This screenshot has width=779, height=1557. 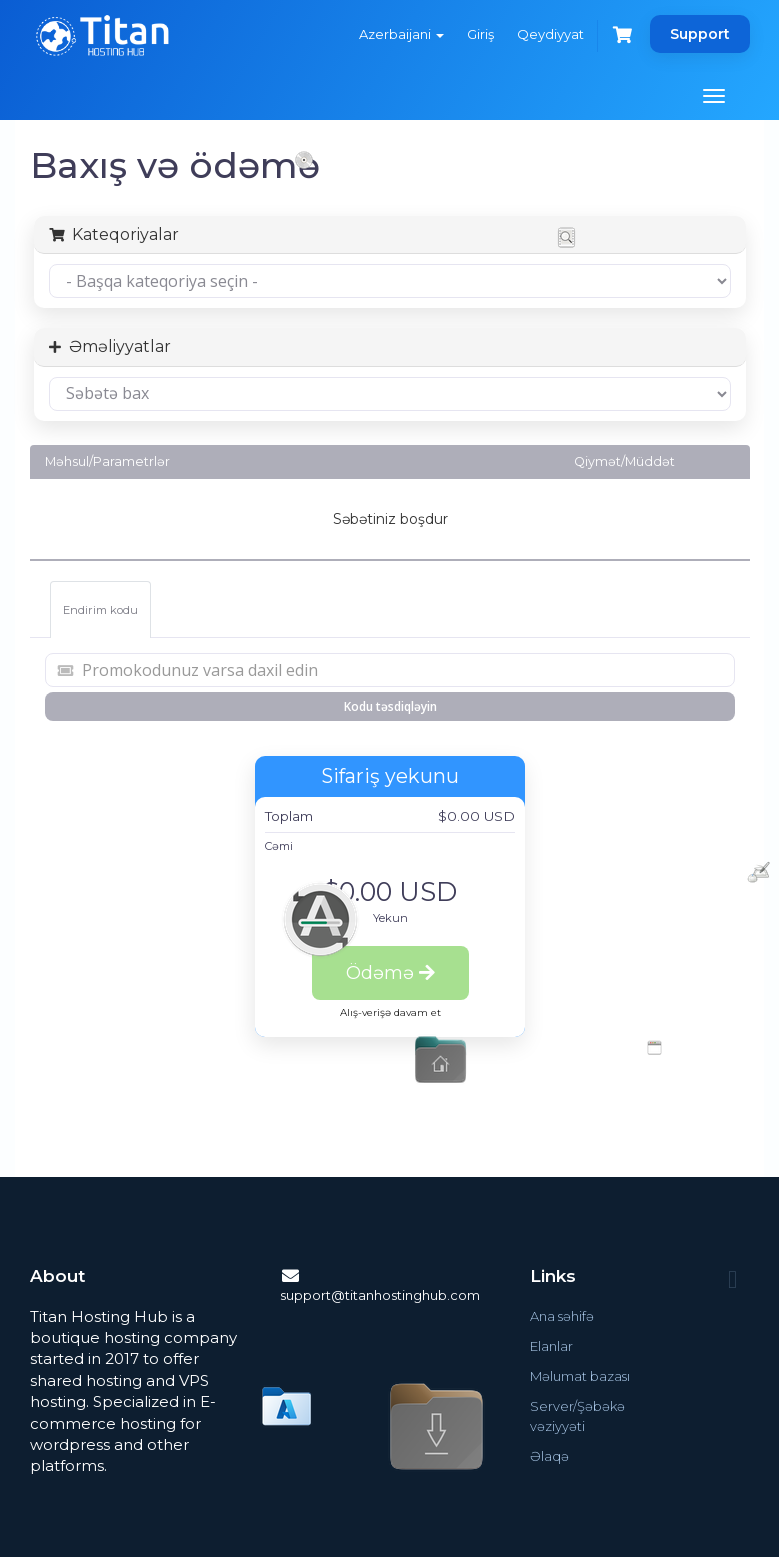 I want to click on open the software update manager, so click(x=320, y=919).